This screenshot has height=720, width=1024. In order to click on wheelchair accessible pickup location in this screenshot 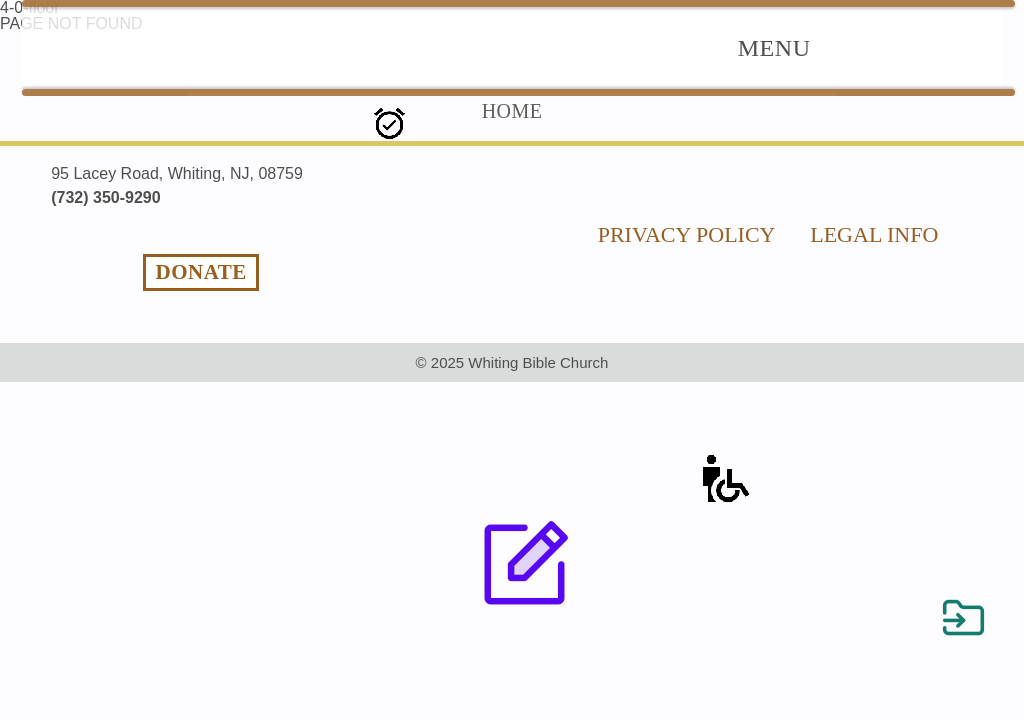, I will do `click(724, 478)`.